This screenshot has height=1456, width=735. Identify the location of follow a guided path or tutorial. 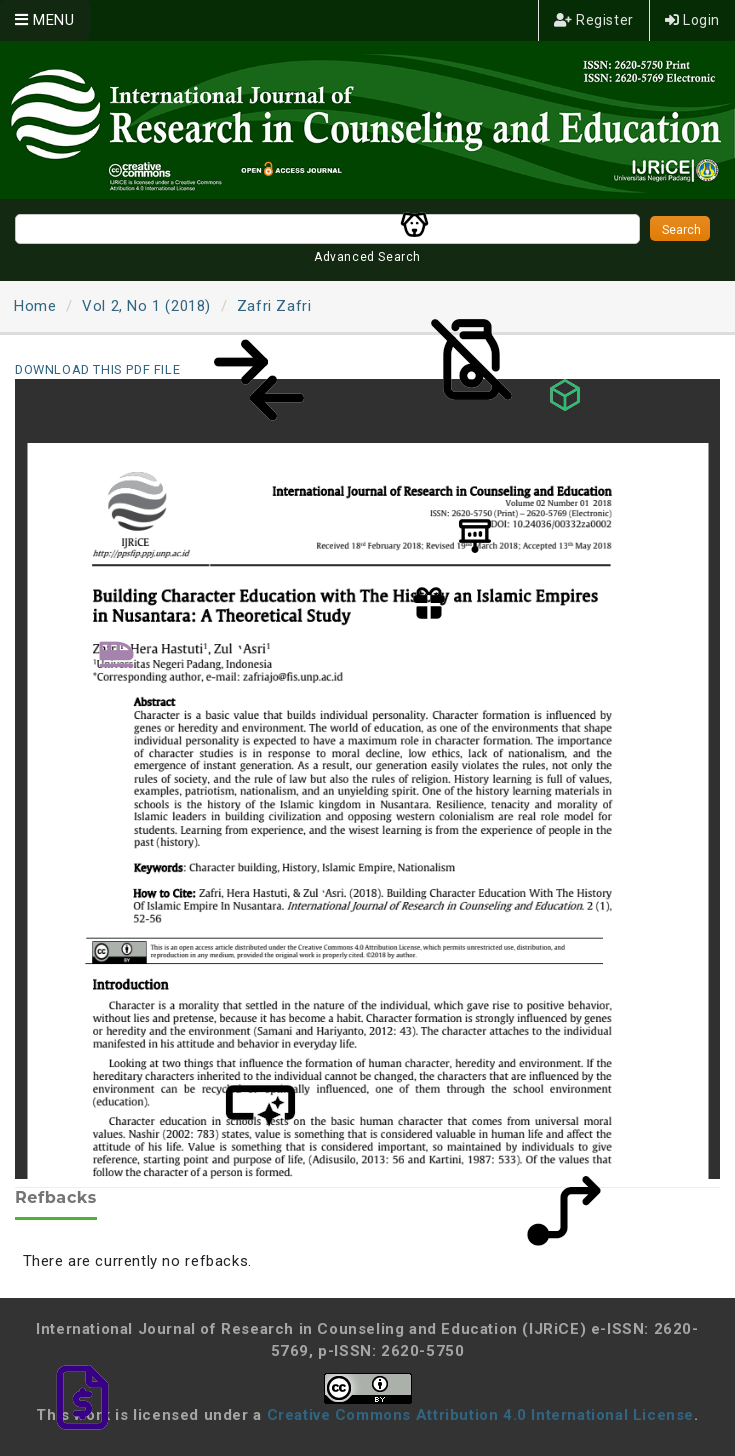
(564, 1209).